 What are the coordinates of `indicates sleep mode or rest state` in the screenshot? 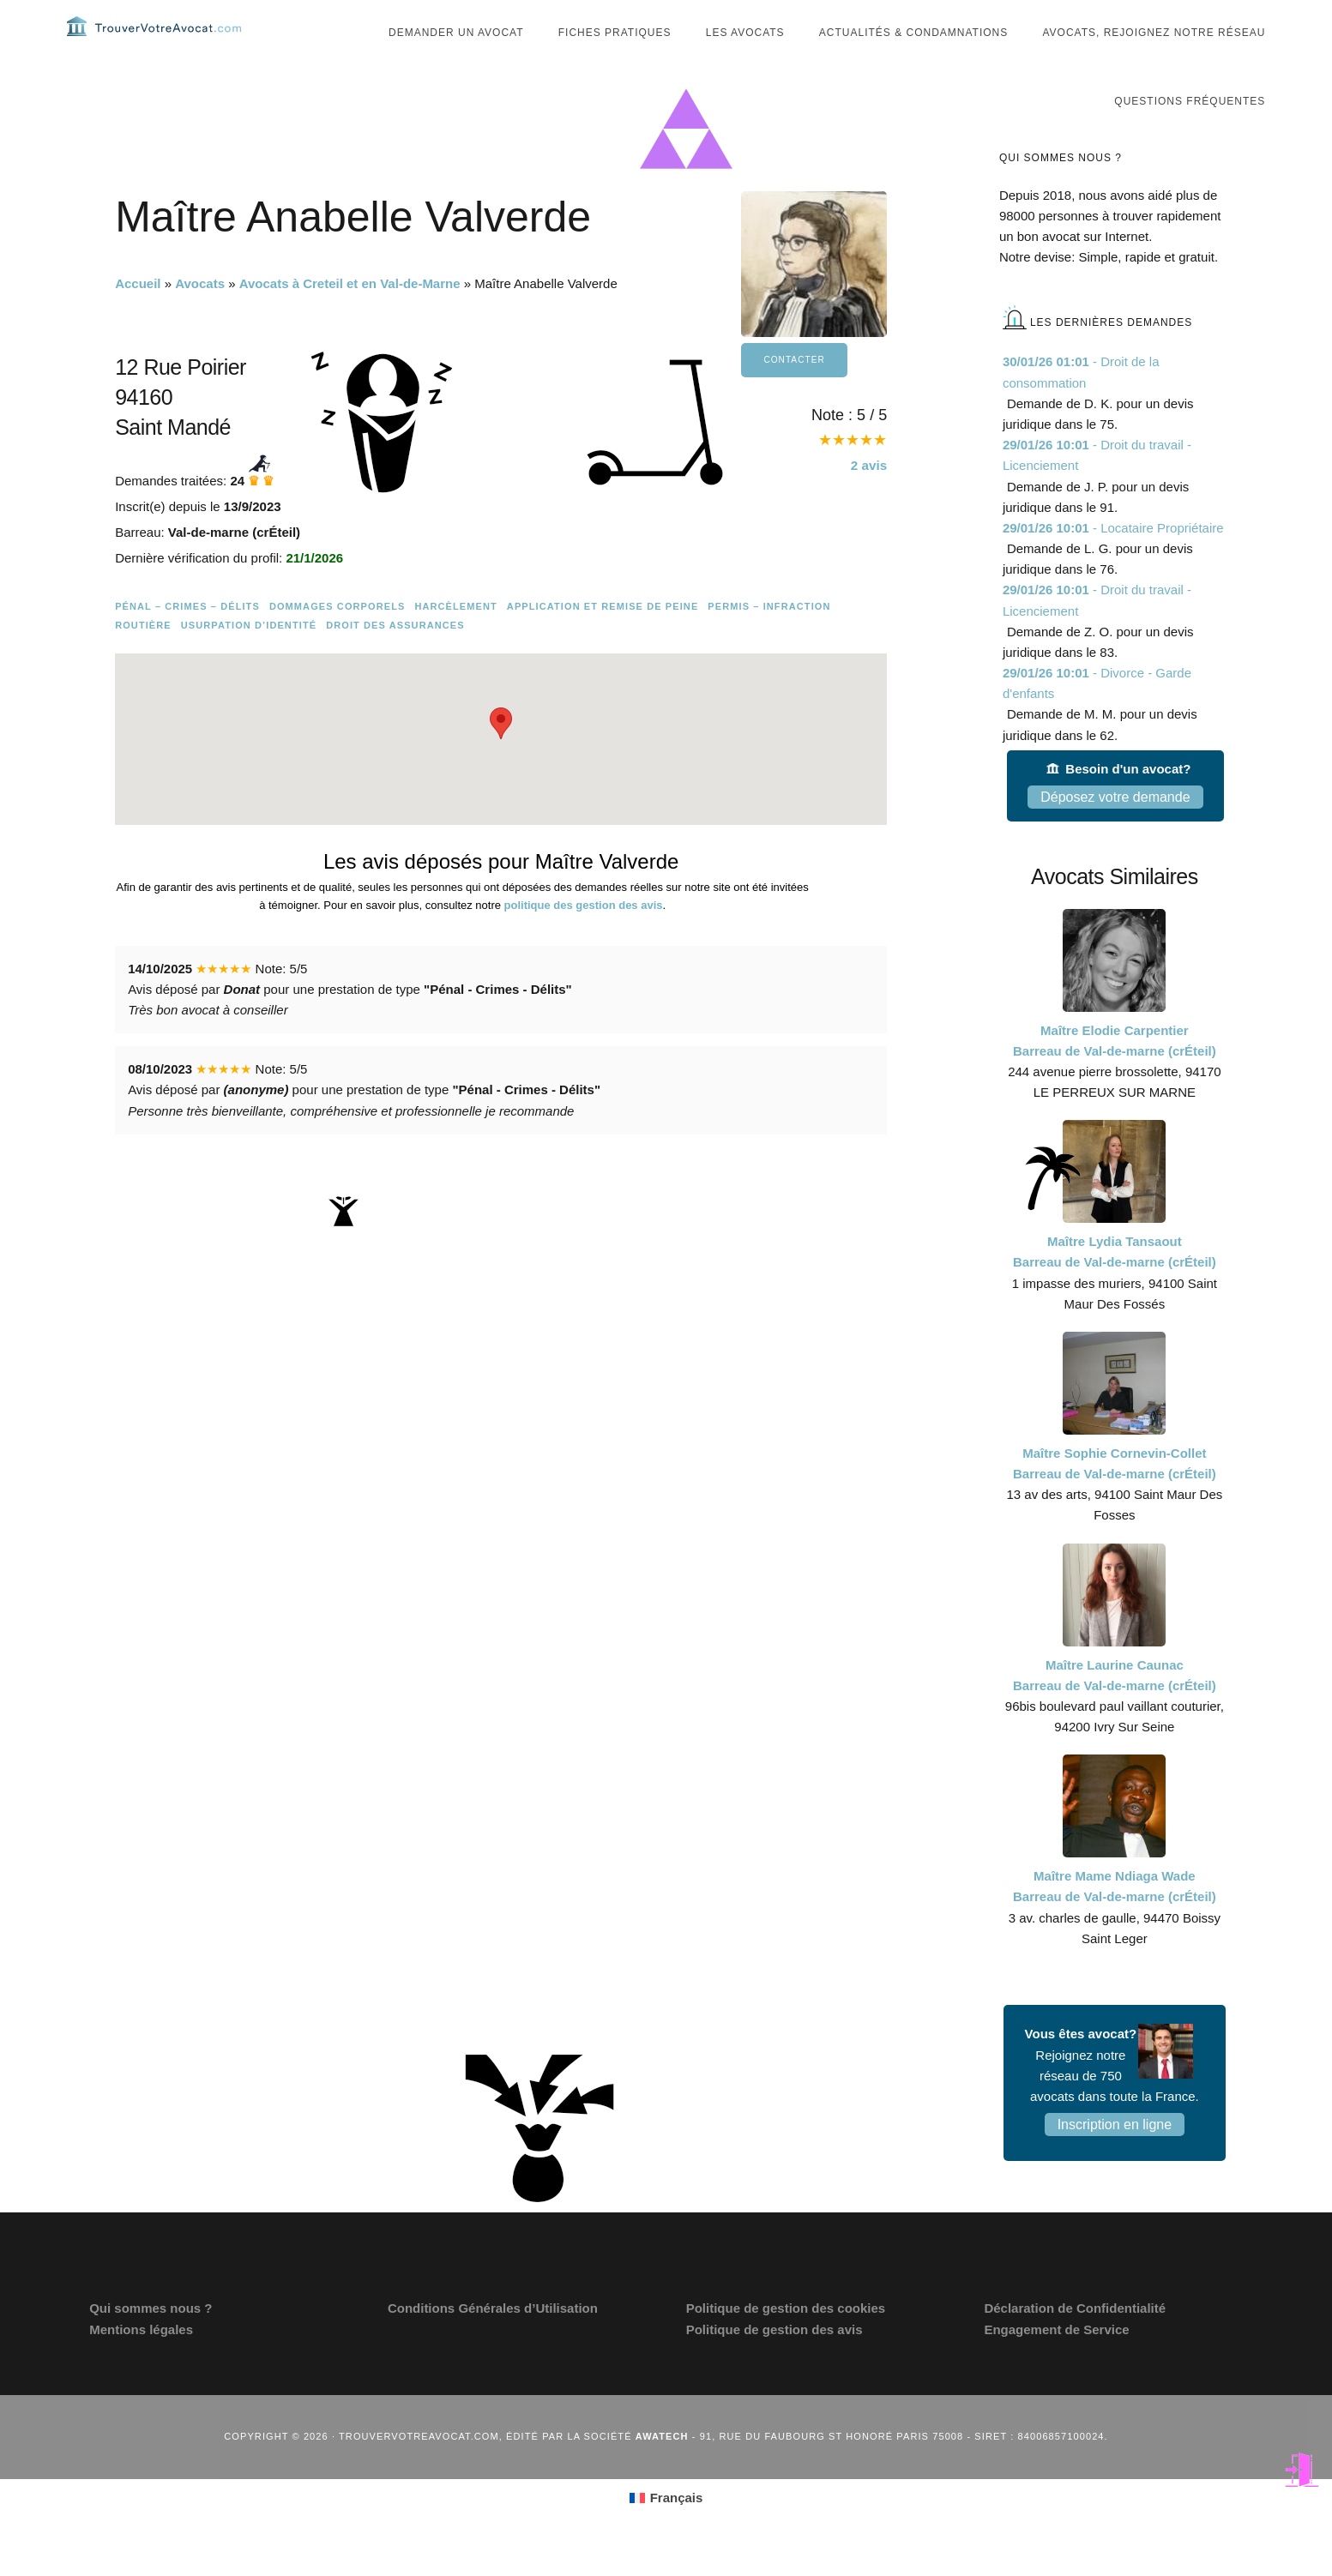 It's located at (383, 423).